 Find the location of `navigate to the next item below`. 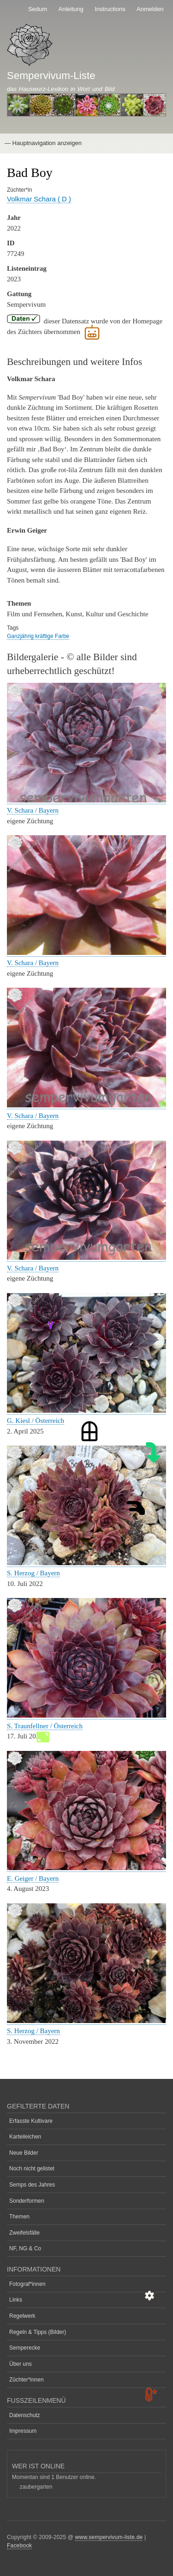

navigate to the next item below is located at coordinates (154, 1452).